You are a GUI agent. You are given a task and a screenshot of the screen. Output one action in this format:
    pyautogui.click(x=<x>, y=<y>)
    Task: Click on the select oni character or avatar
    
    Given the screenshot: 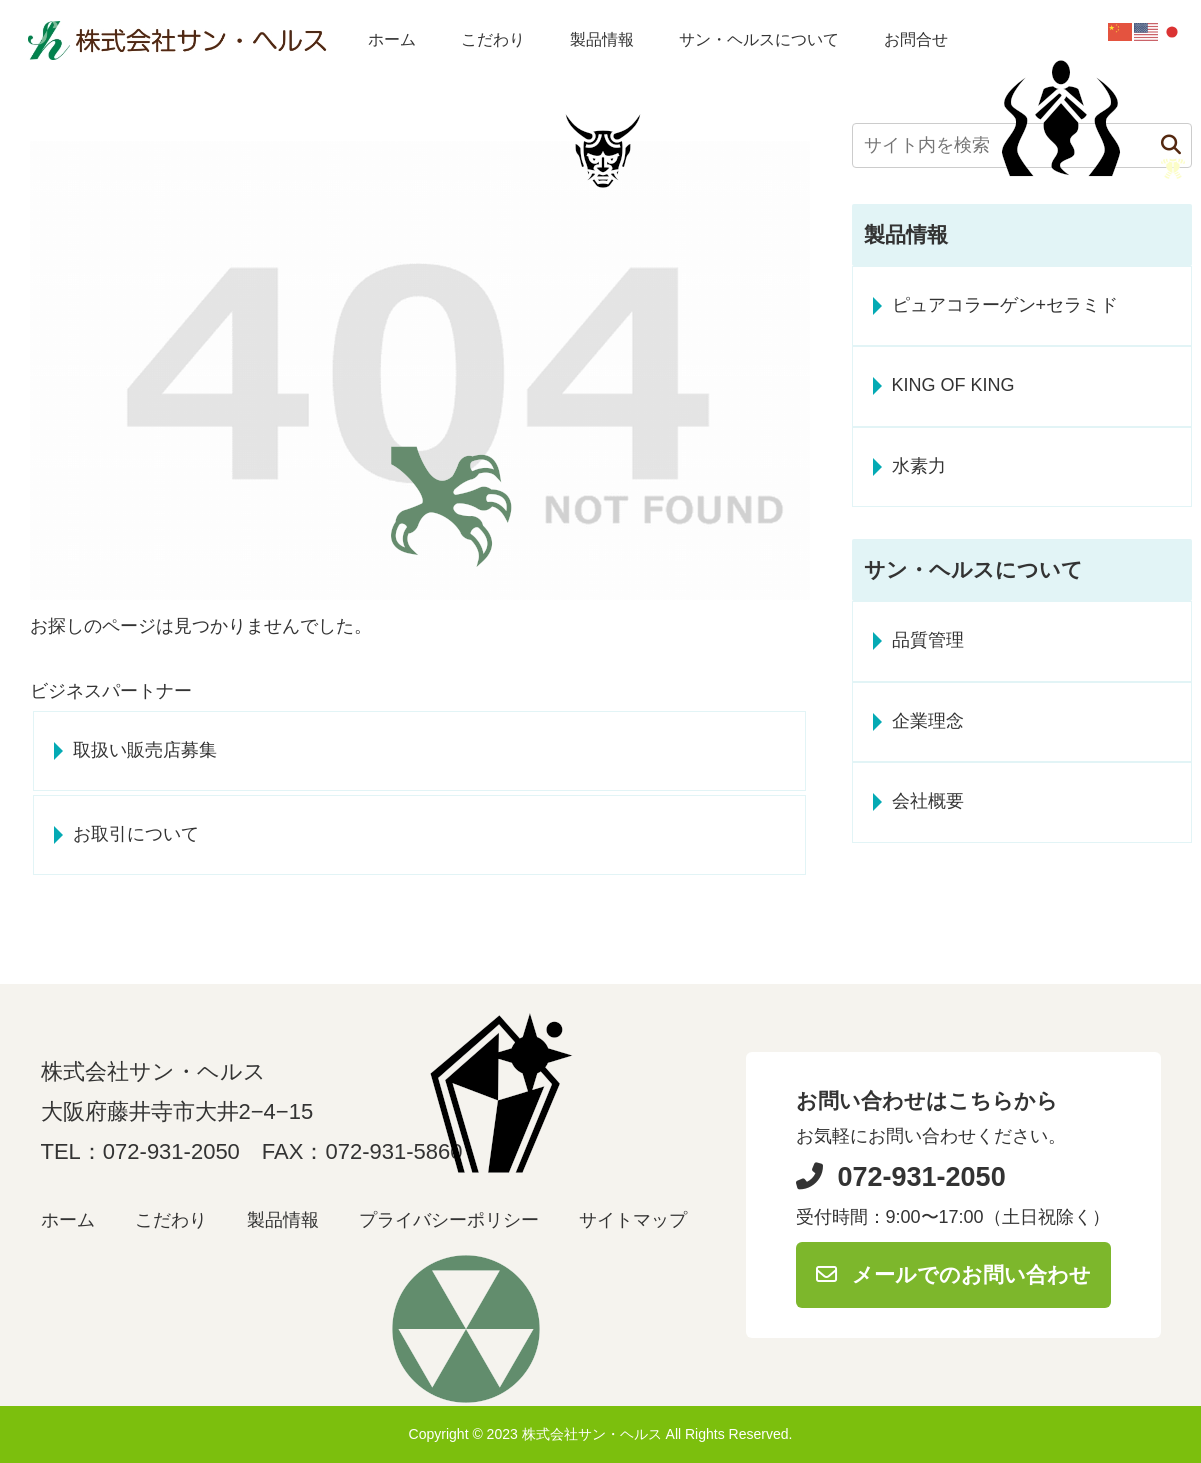 What is the action you would take?
    pyautogui.click(x=603, y=151)
    